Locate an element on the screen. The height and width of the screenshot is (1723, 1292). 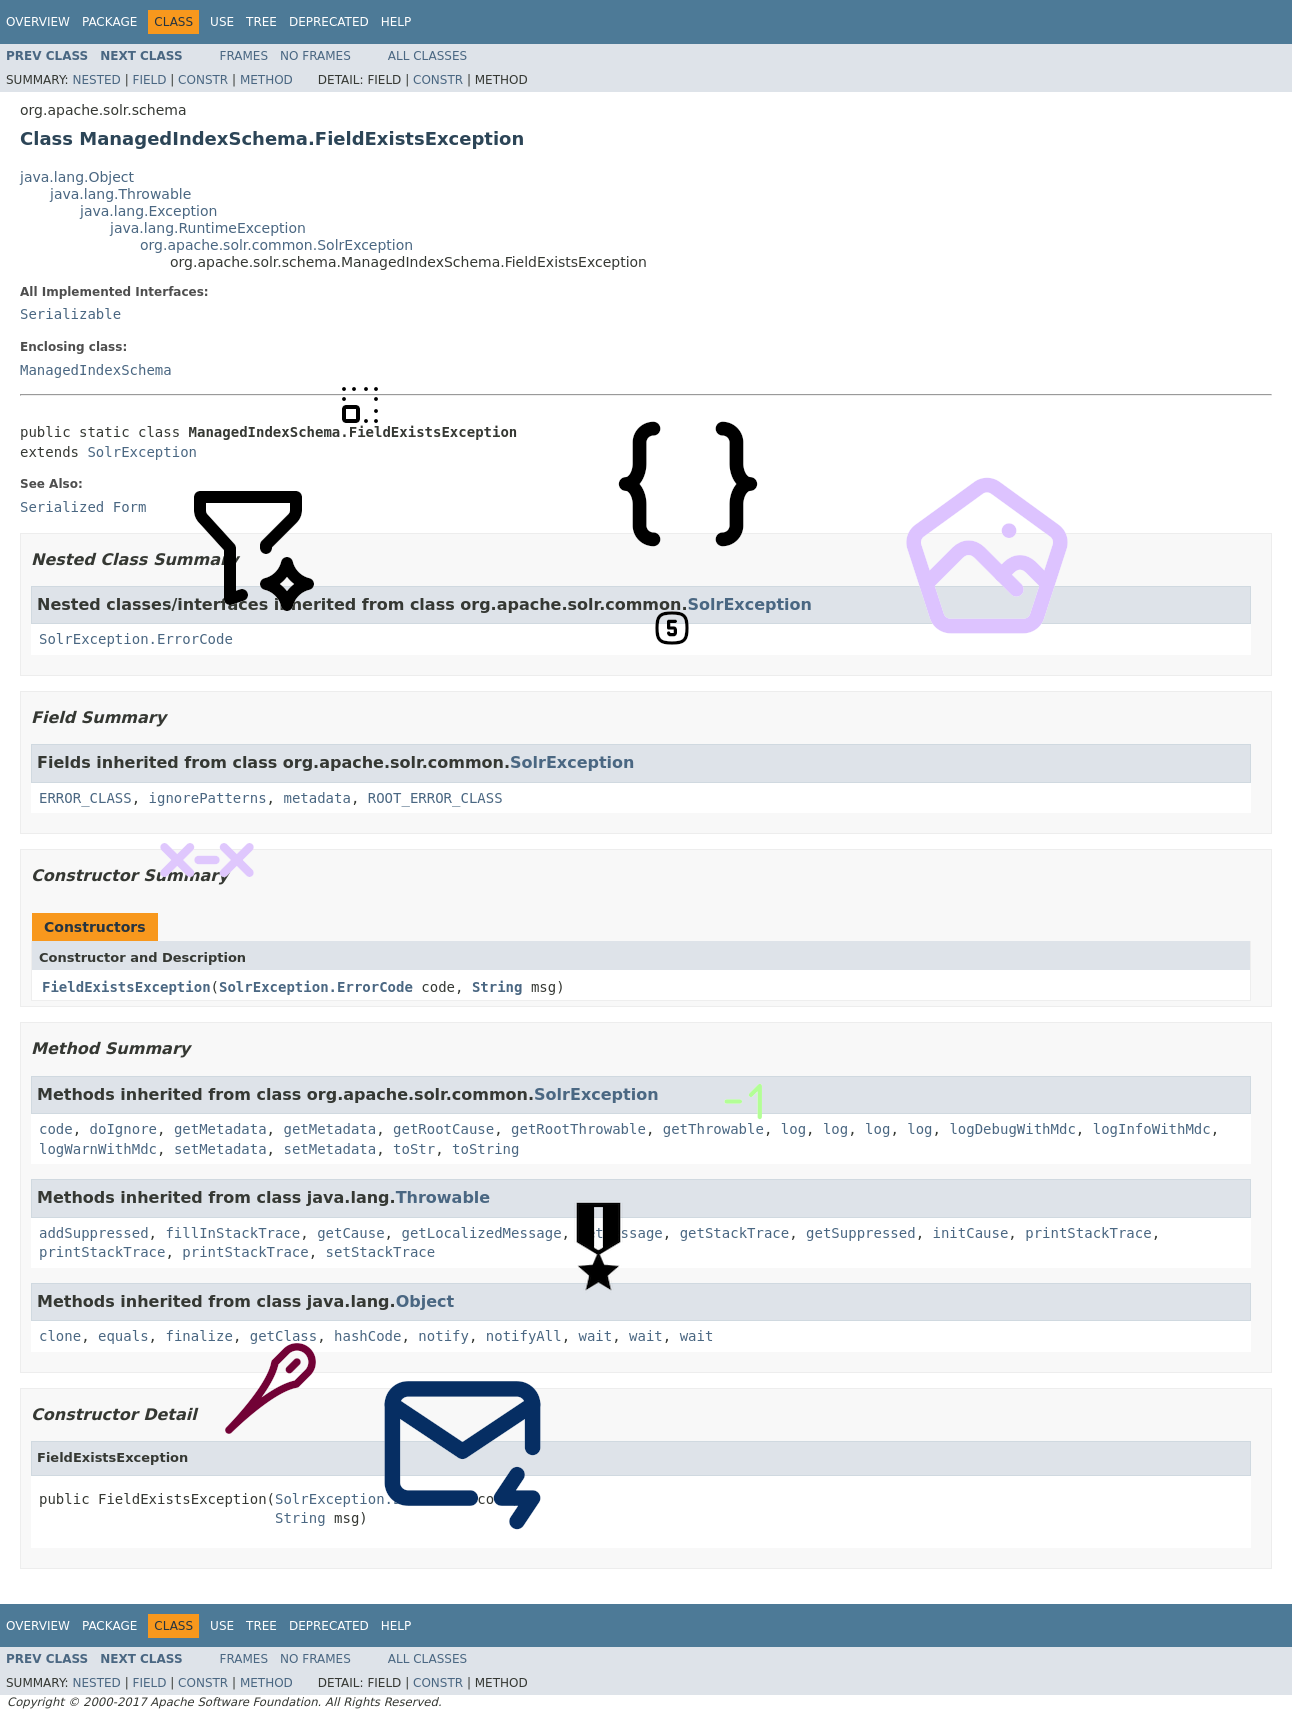
send message with high priority is located at coordinates (462, 1443).